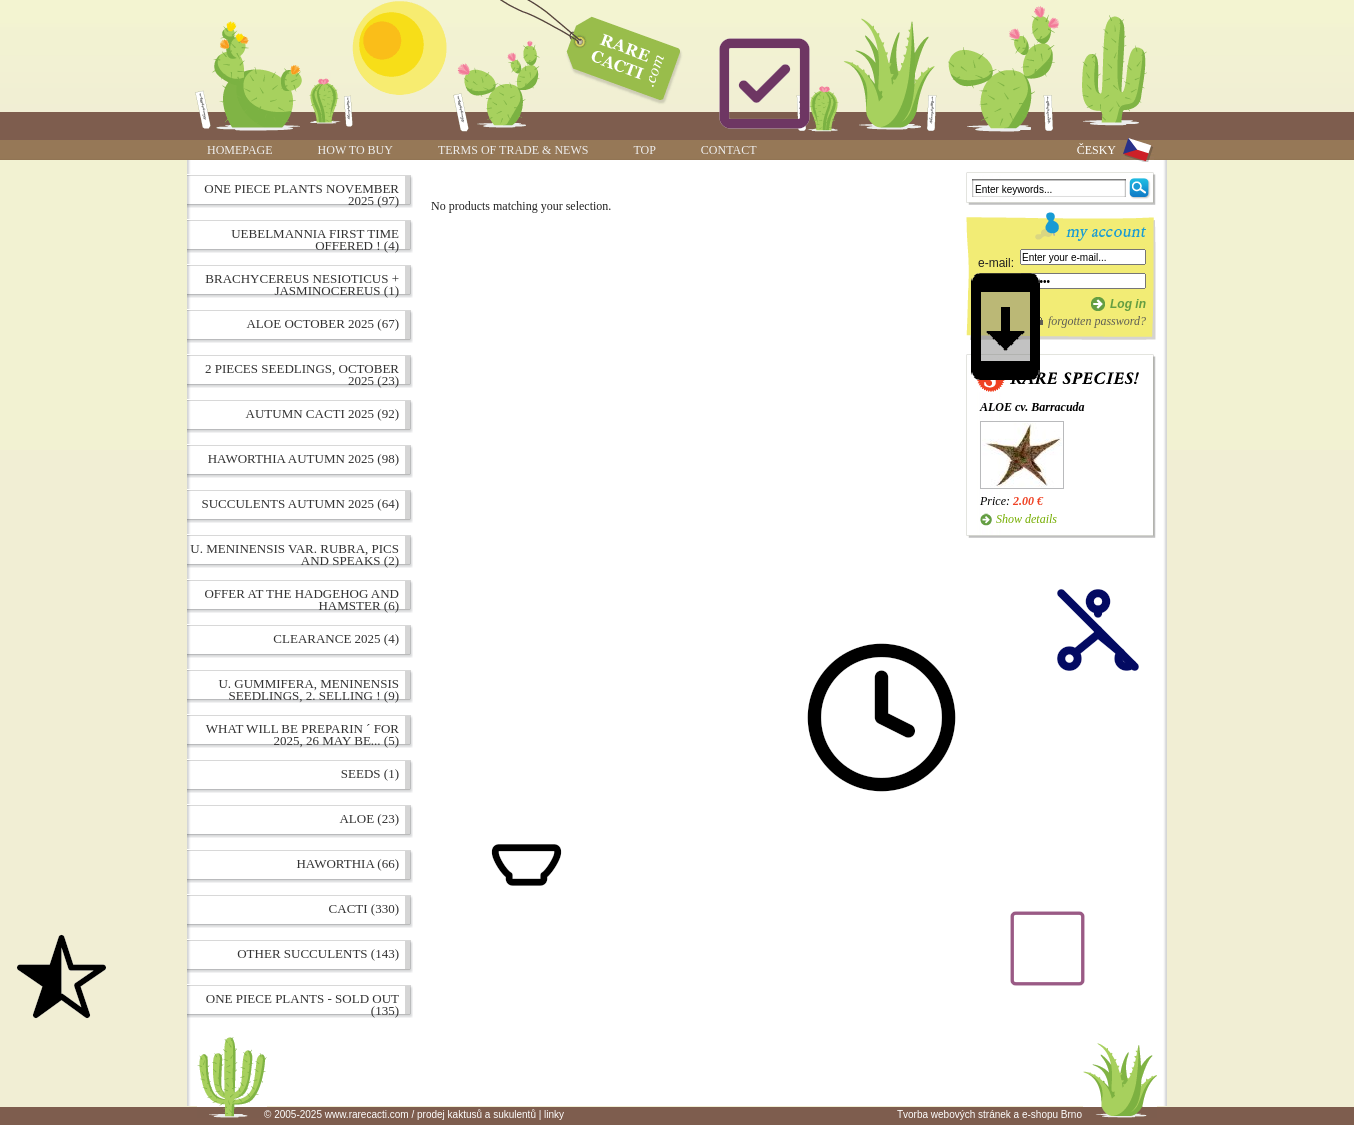  What do you see at coordinates (61, 976) in the screenshot?
I see `indicates a partial or half-star rating` at bounding box center [61, 976].